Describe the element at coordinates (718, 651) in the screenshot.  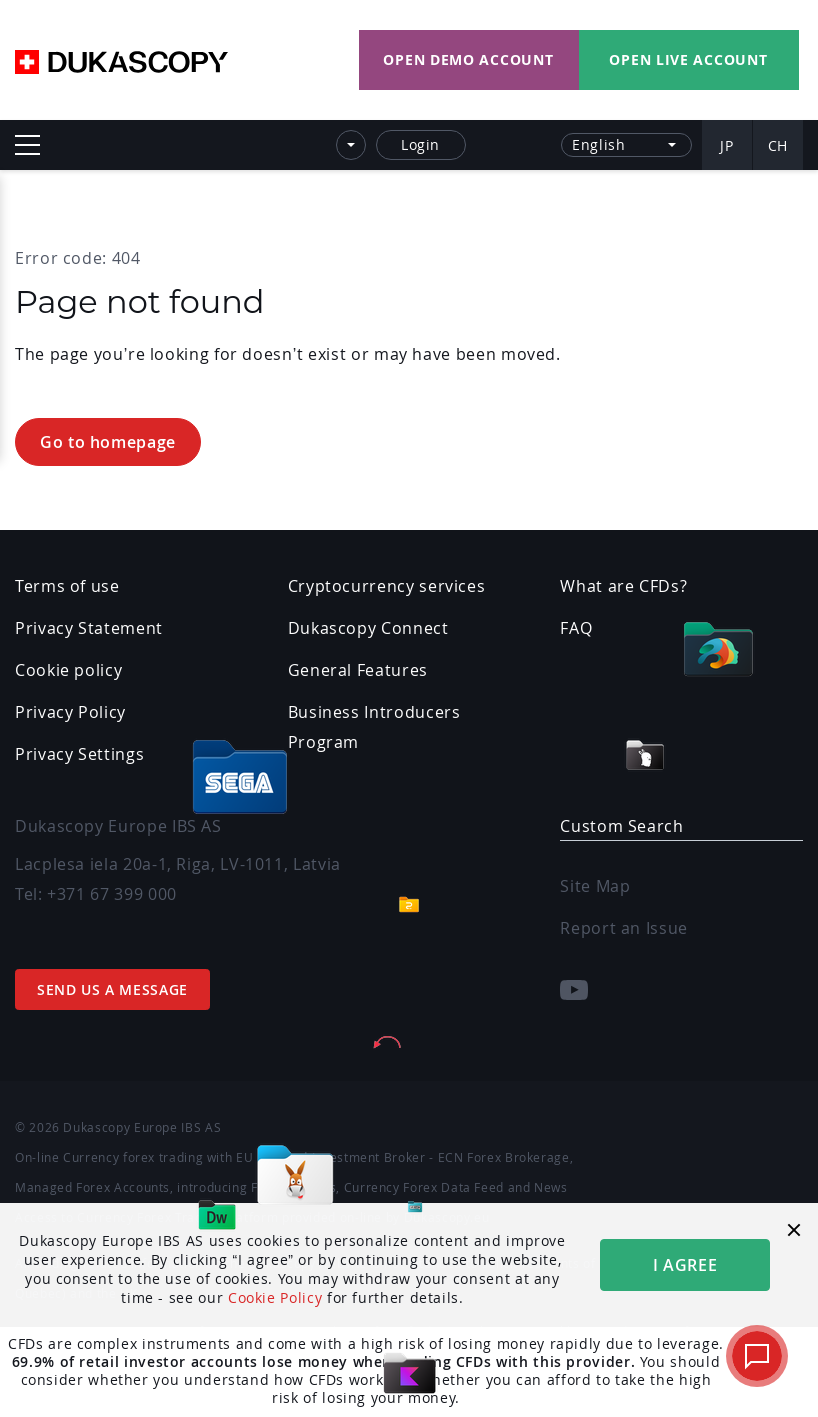
I see `open daz 3d project files folder` at that location.